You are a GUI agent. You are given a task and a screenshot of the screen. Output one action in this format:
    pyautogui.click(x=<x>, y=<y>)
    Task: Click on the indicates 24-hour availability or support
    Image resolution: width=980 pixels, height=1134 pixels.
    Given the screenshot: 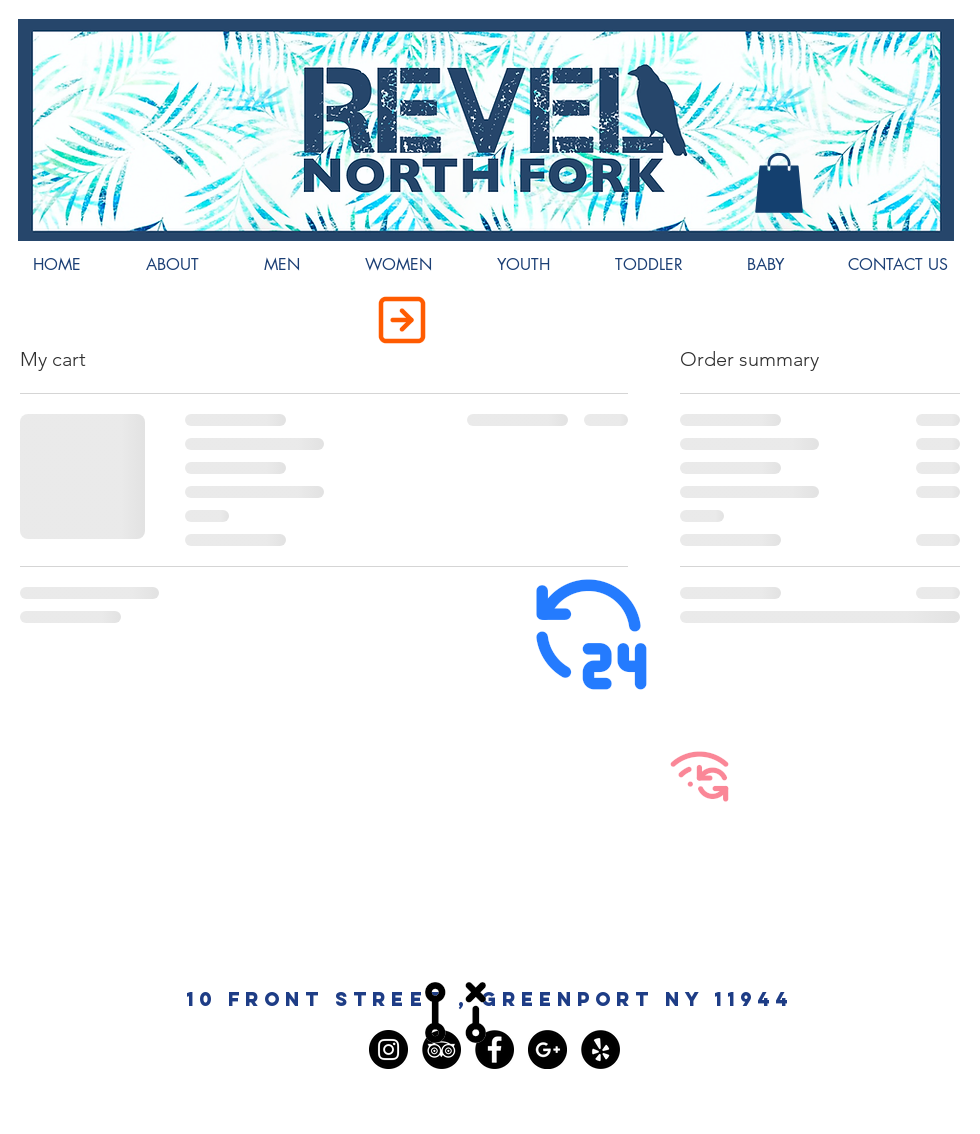 What is the action you would take?
    pyautogui.click(x=588, y=631)
    